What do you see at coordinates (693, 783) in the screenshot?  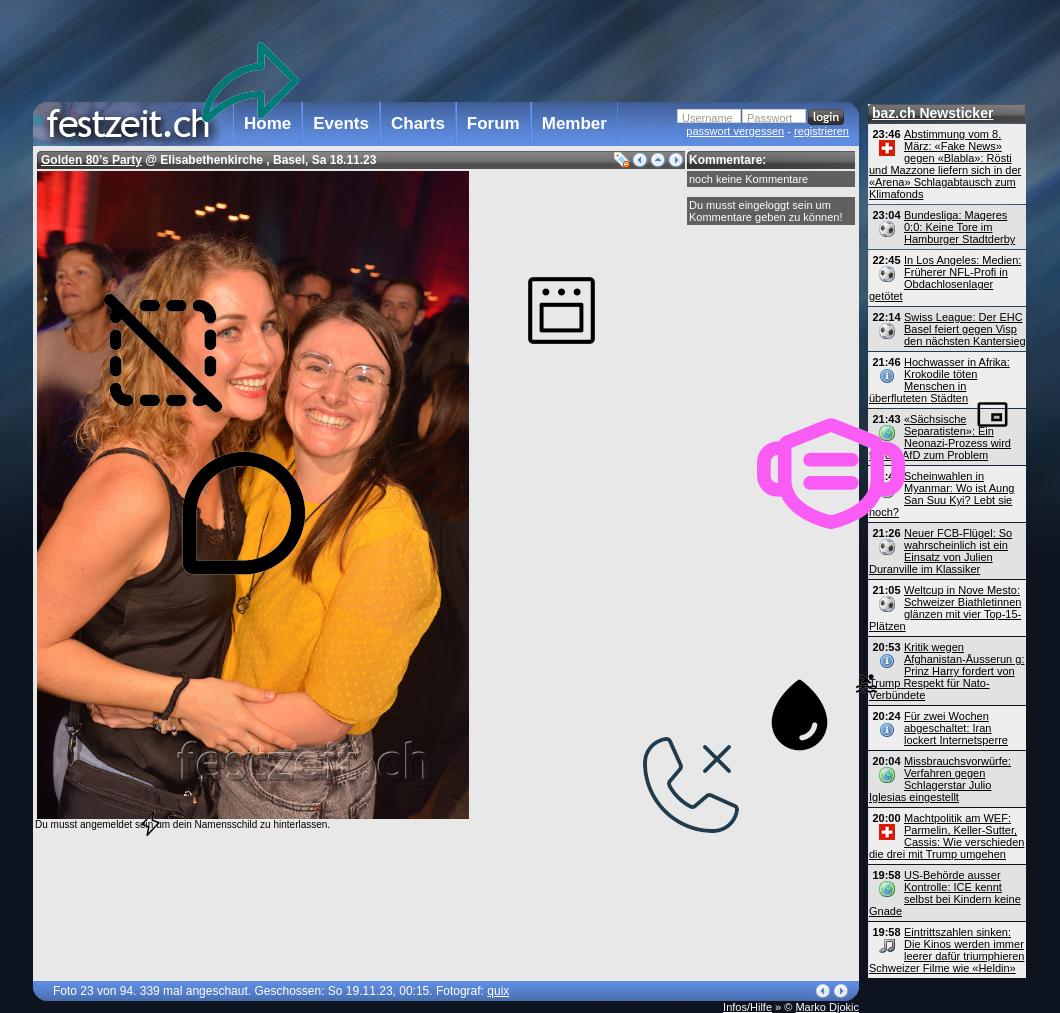 I see `end or decline a phone call` at bounding box center [693, 783].